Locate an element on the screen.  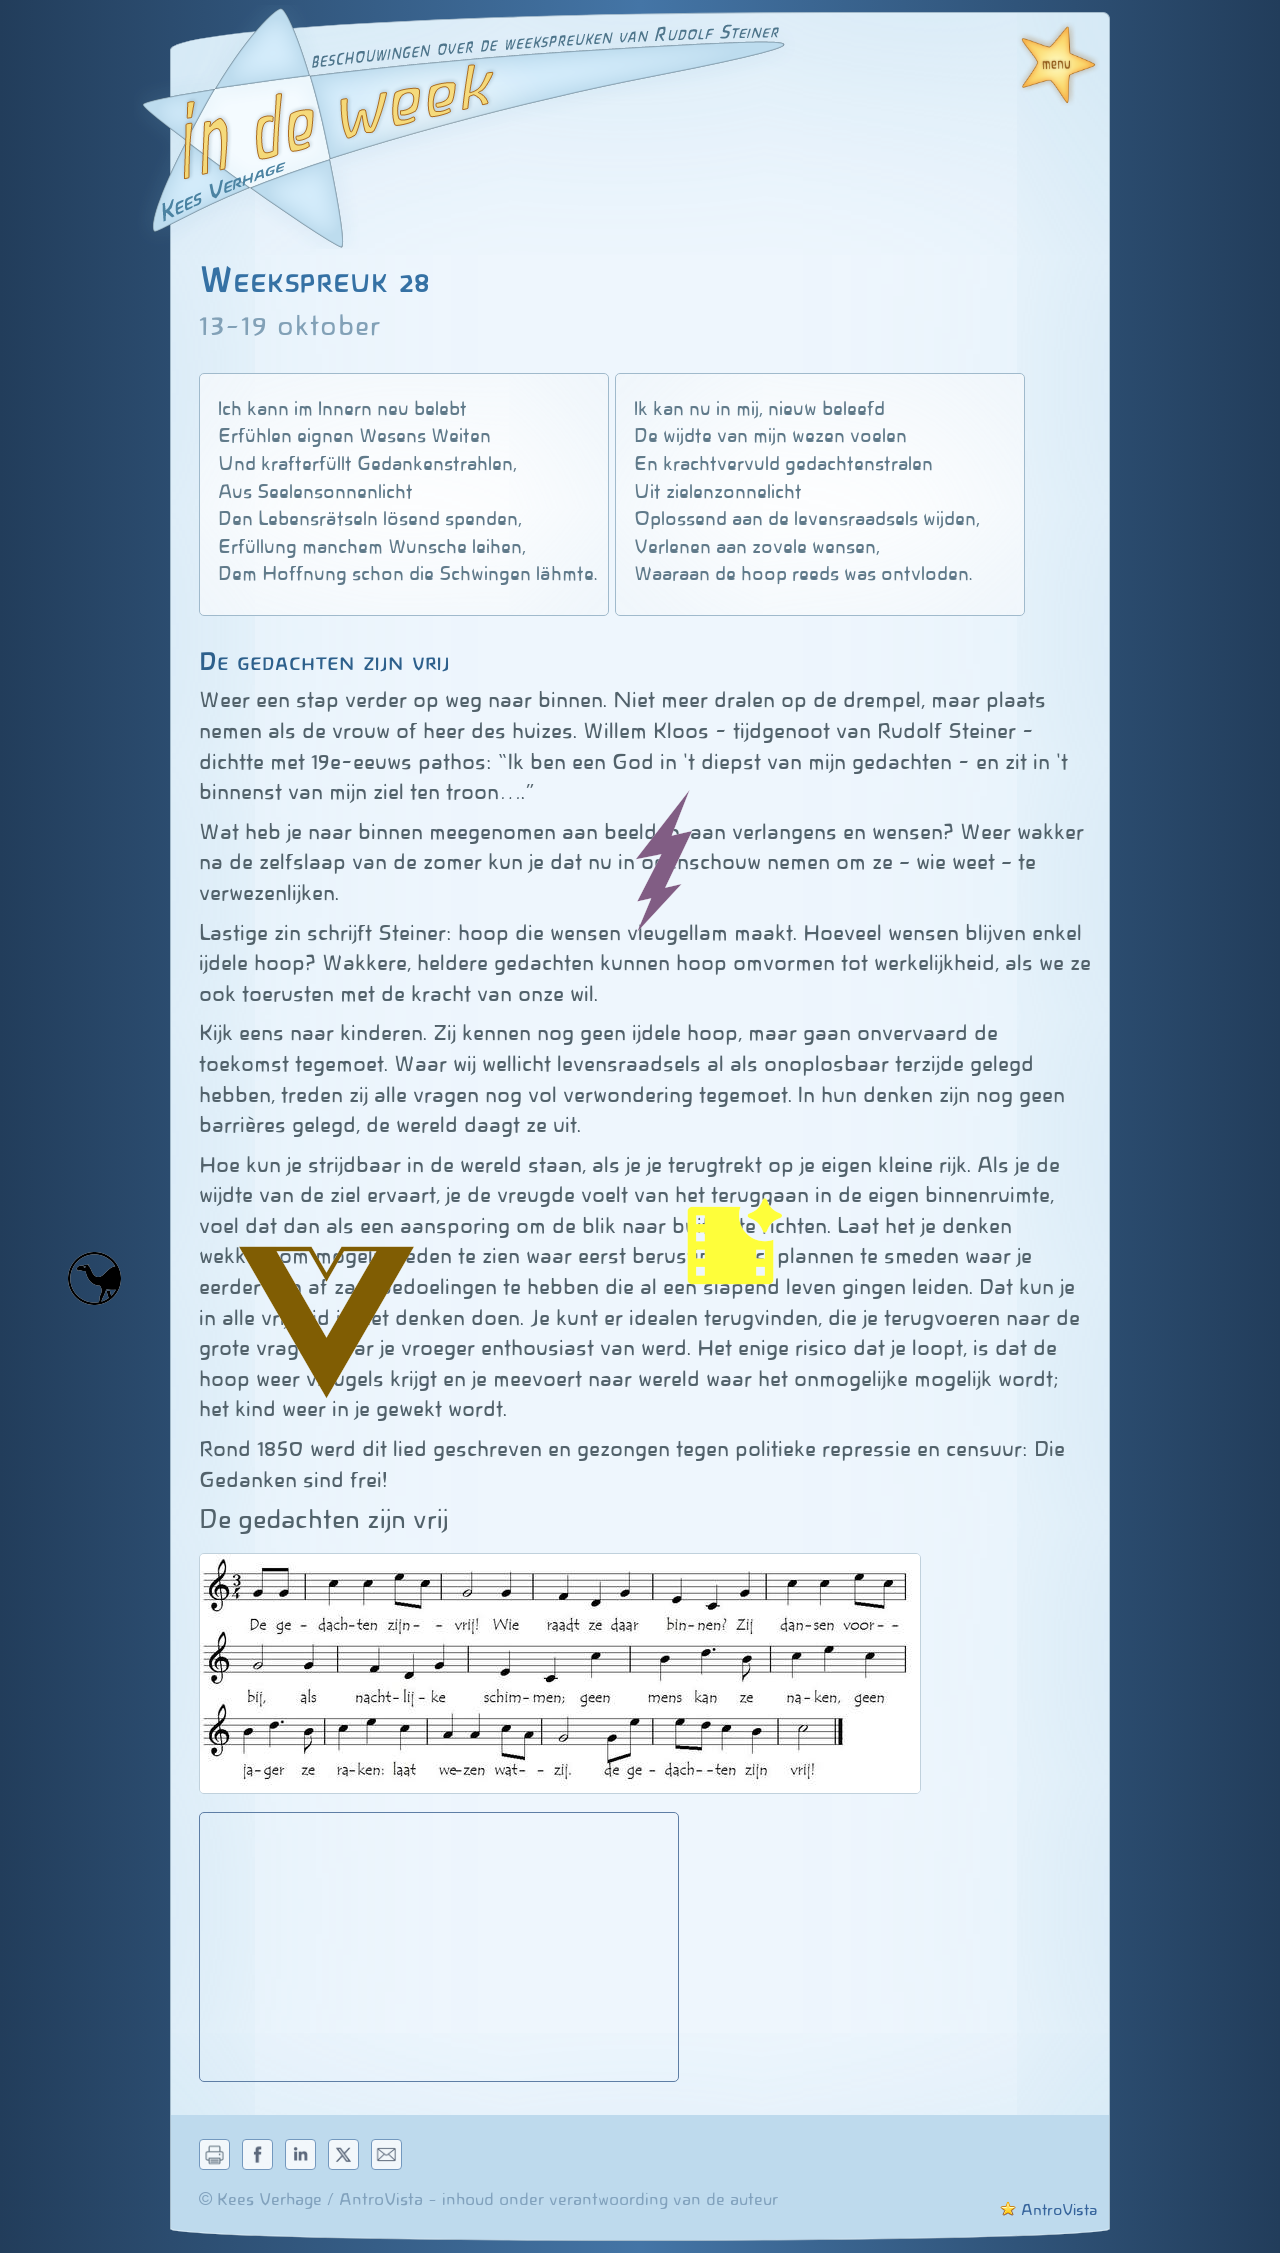
access AI-powered video editing tools is located at coordinates (730, 1245).